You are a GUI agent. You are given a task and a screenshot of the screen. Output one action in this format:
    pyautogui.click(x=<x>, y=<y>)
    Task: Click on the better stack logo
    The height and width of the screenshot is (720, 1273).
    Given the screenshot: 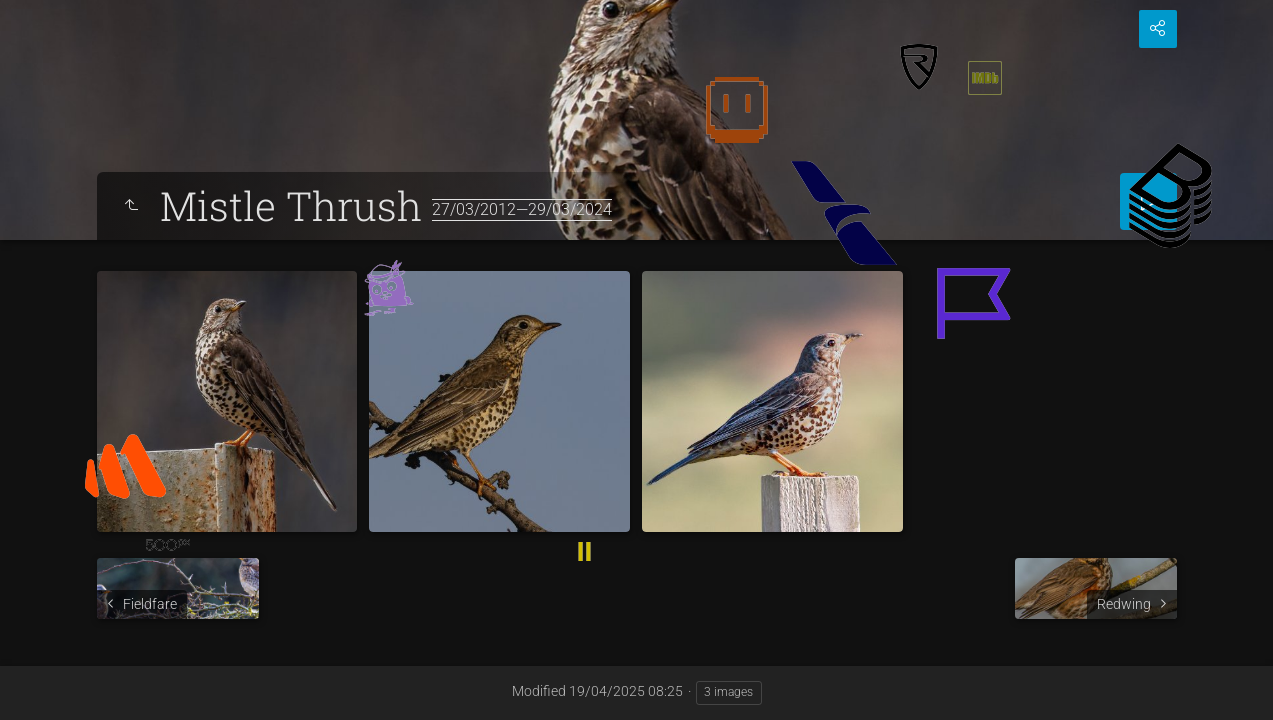 What is the action you would take?
    pyautogui.click(x=125, y=466)
    